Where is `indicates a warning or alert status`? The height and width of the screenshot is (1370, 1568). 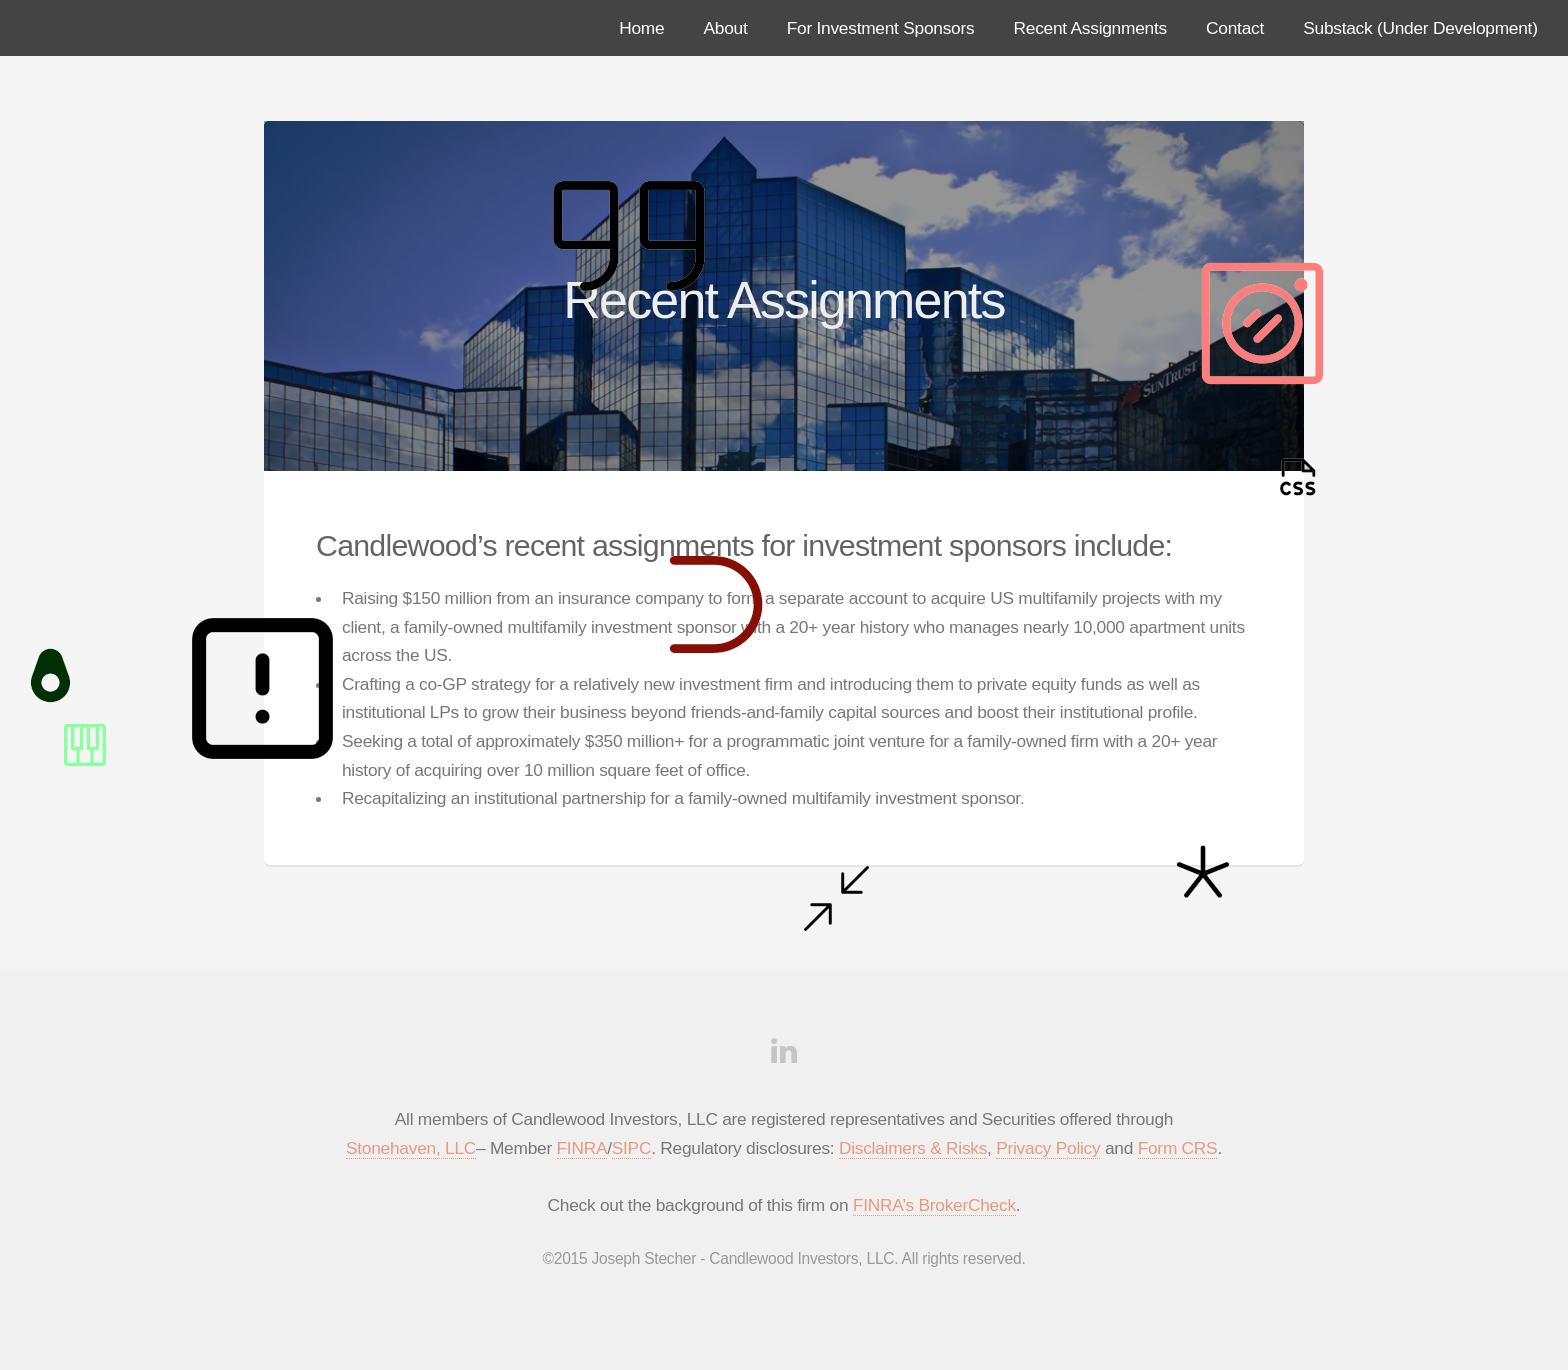 indicates a warning or alert status is located at coordinates (262, 688).